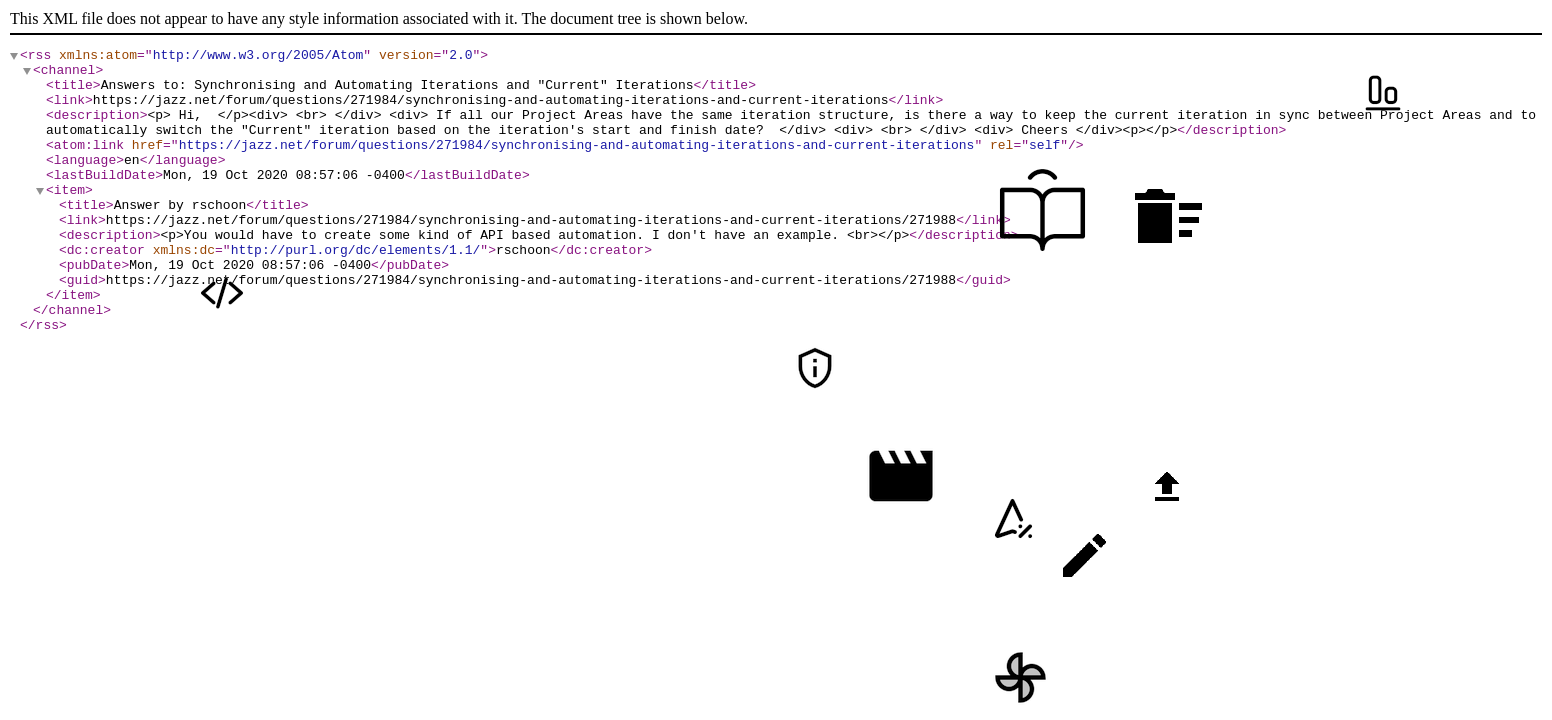  I want to click on view discounted or sale locations nearby, so click(1012, 518).